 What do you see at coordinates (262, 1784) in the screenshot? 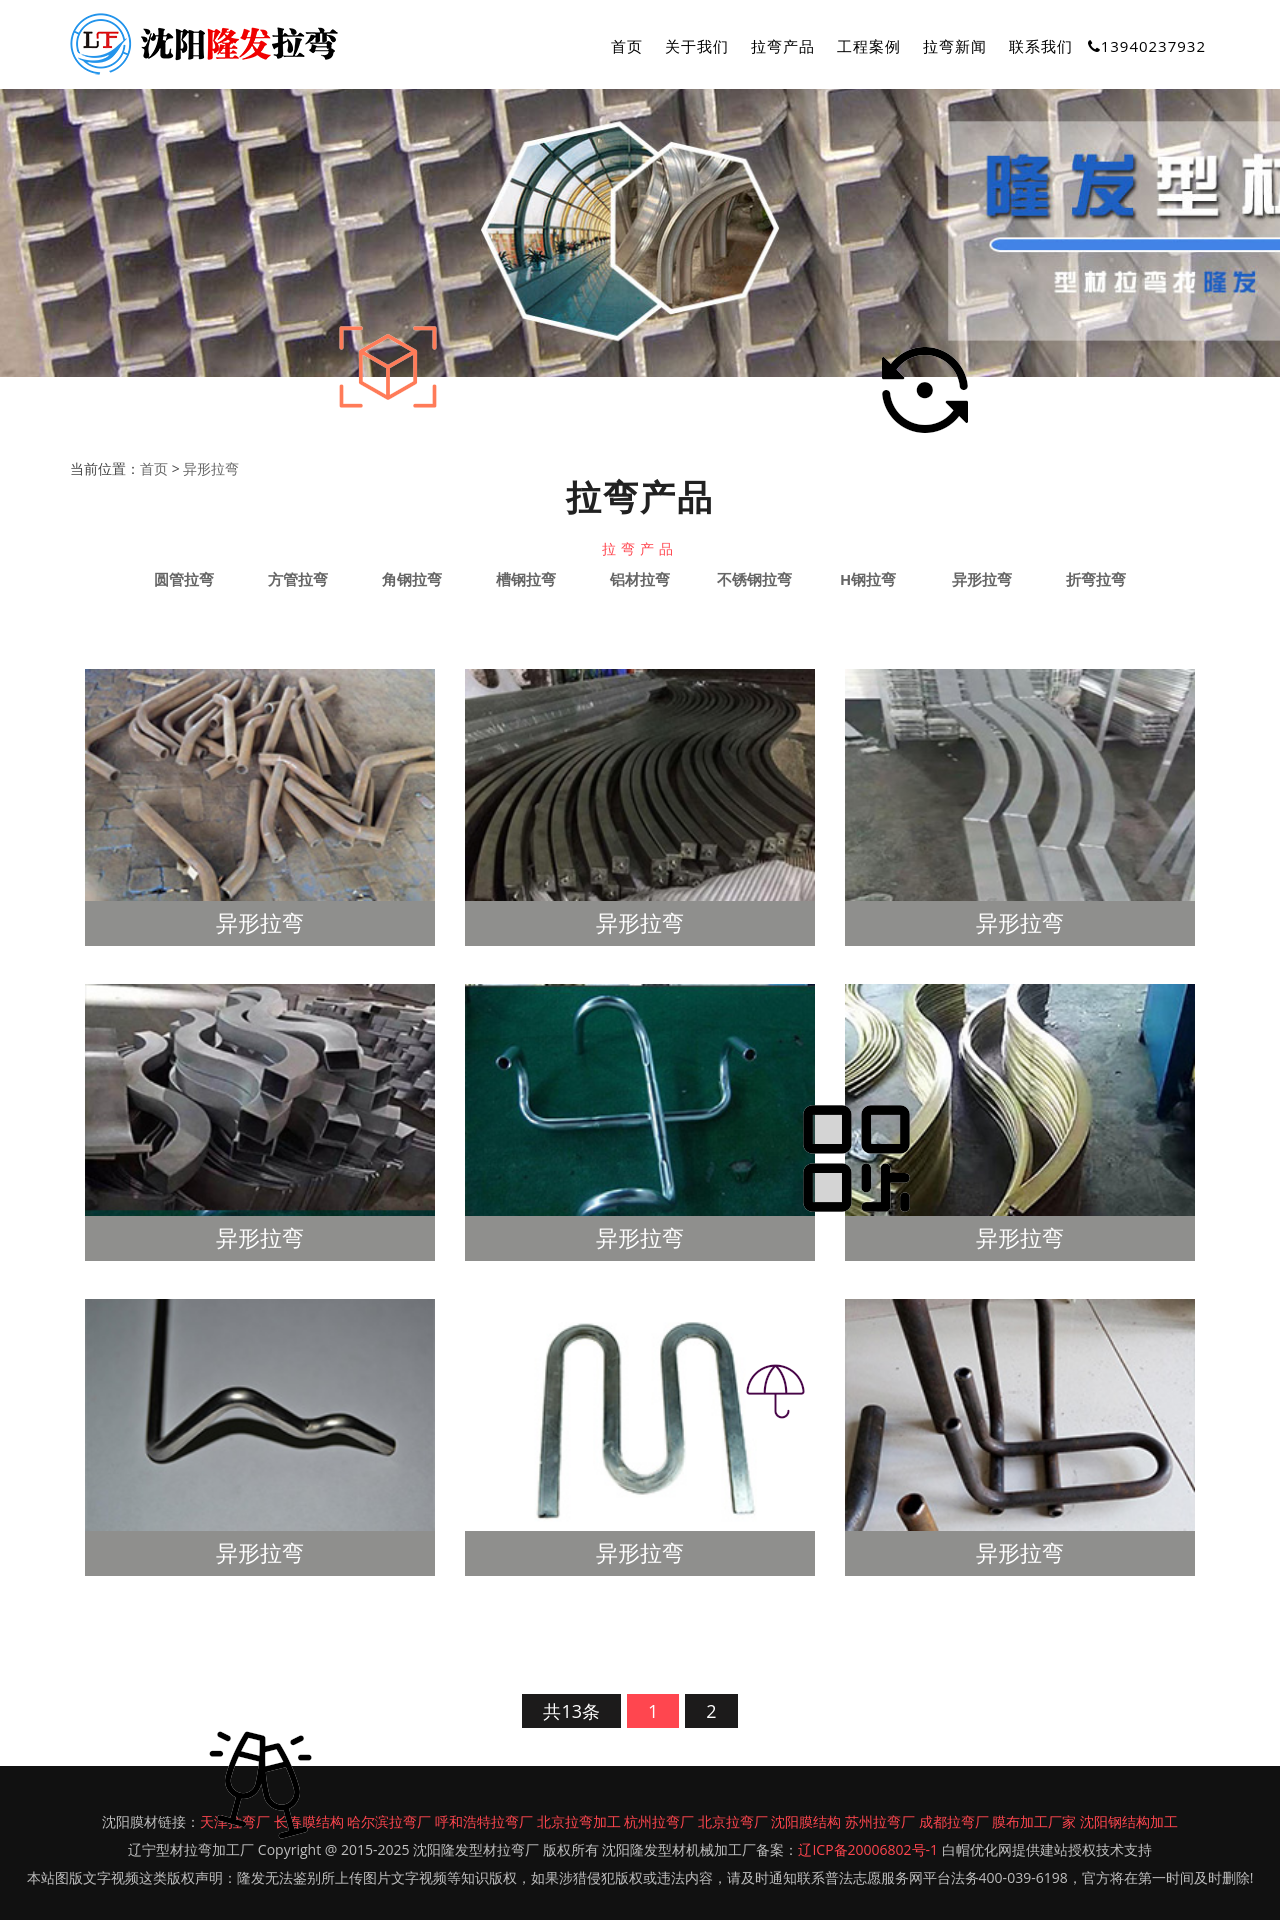
I see `celebrate a milestone or achievement` at bounding box center [262, 1784].